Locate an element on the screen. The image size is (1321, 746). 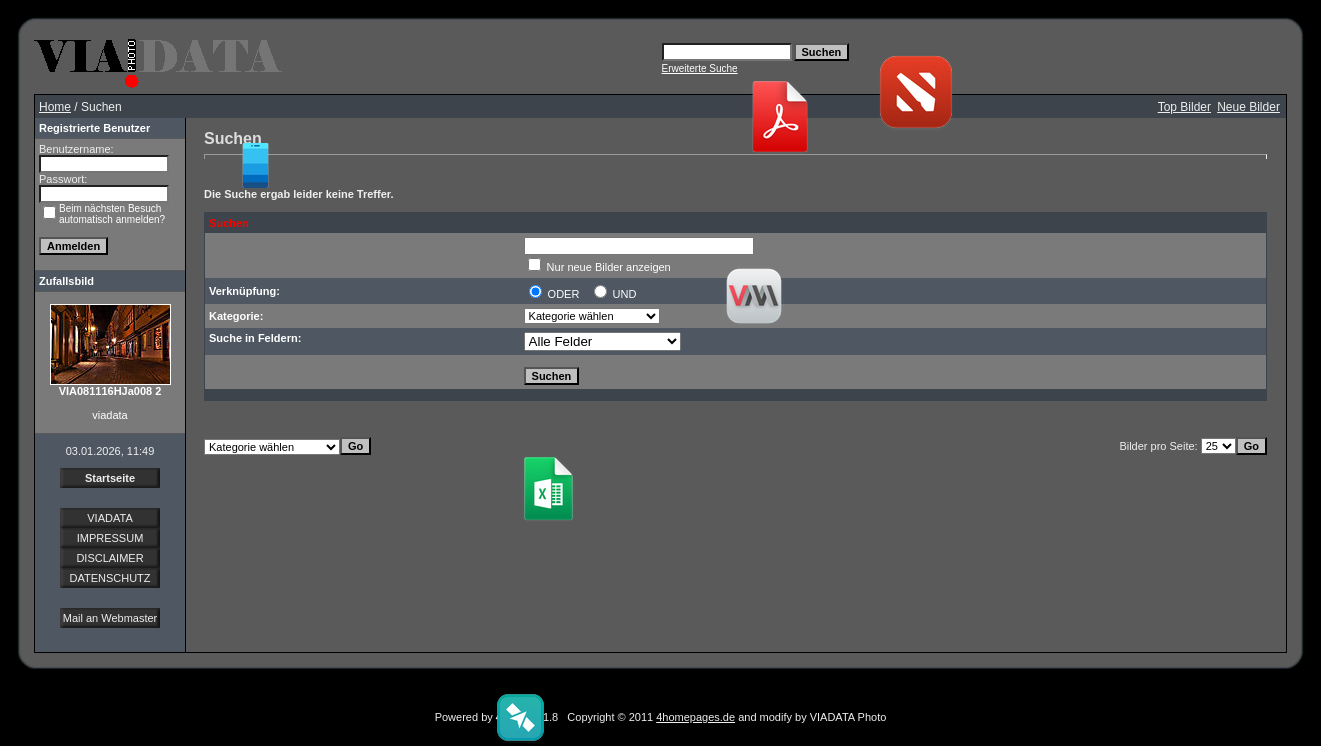
launch Dota 2 is located at coordinates (916, 92).